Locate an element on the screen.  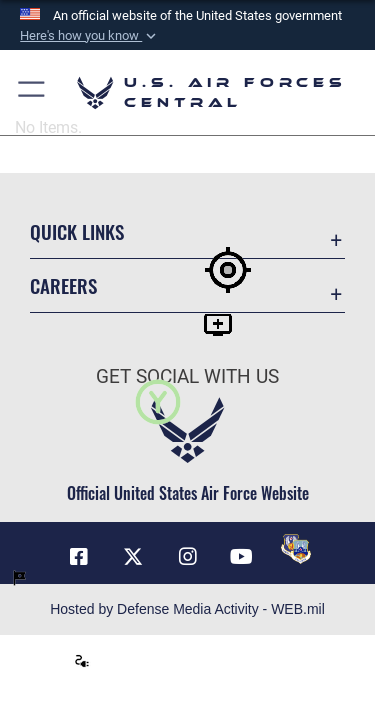
center map on your current location is located at coordinates (228, 270).